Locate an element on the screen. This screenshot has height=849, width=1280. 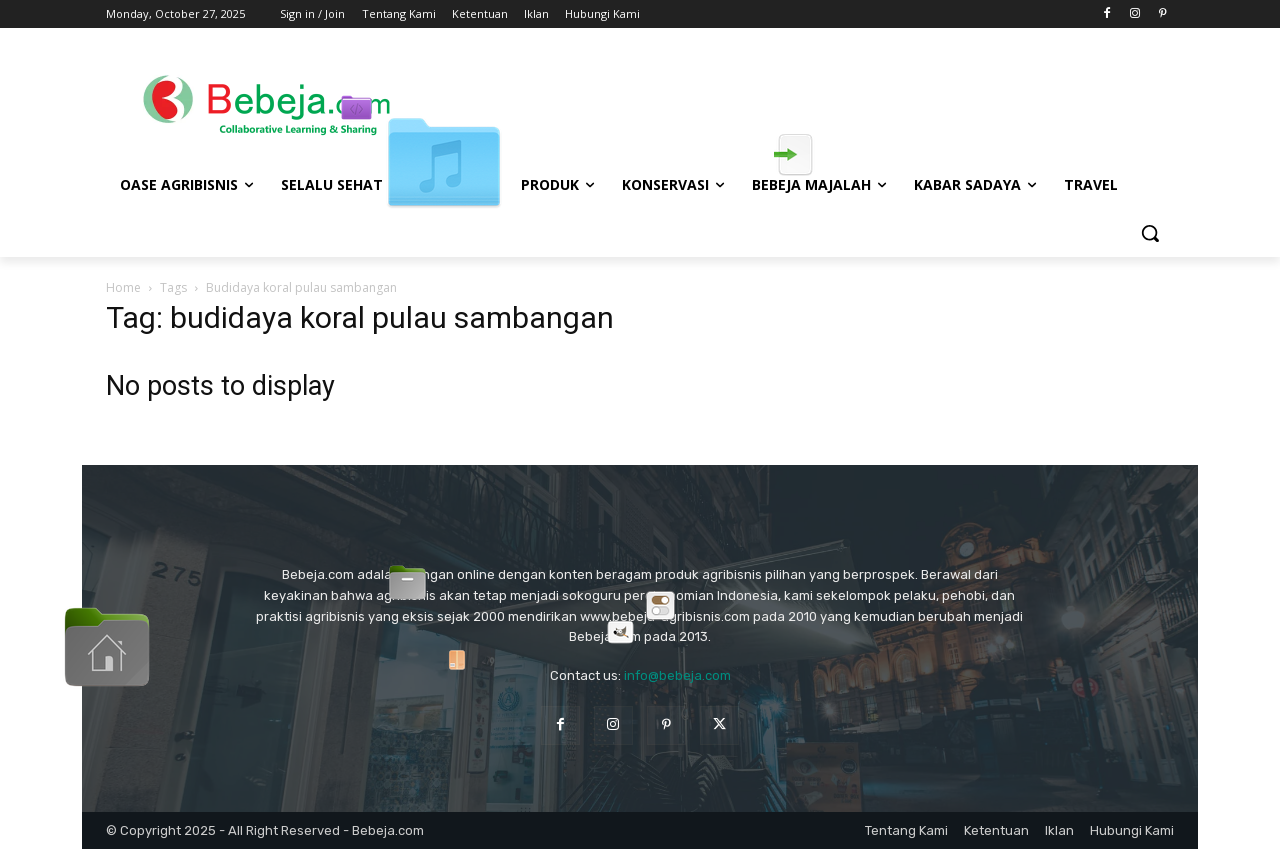
open gnome tweaks application is located at coordinates (660, 605).